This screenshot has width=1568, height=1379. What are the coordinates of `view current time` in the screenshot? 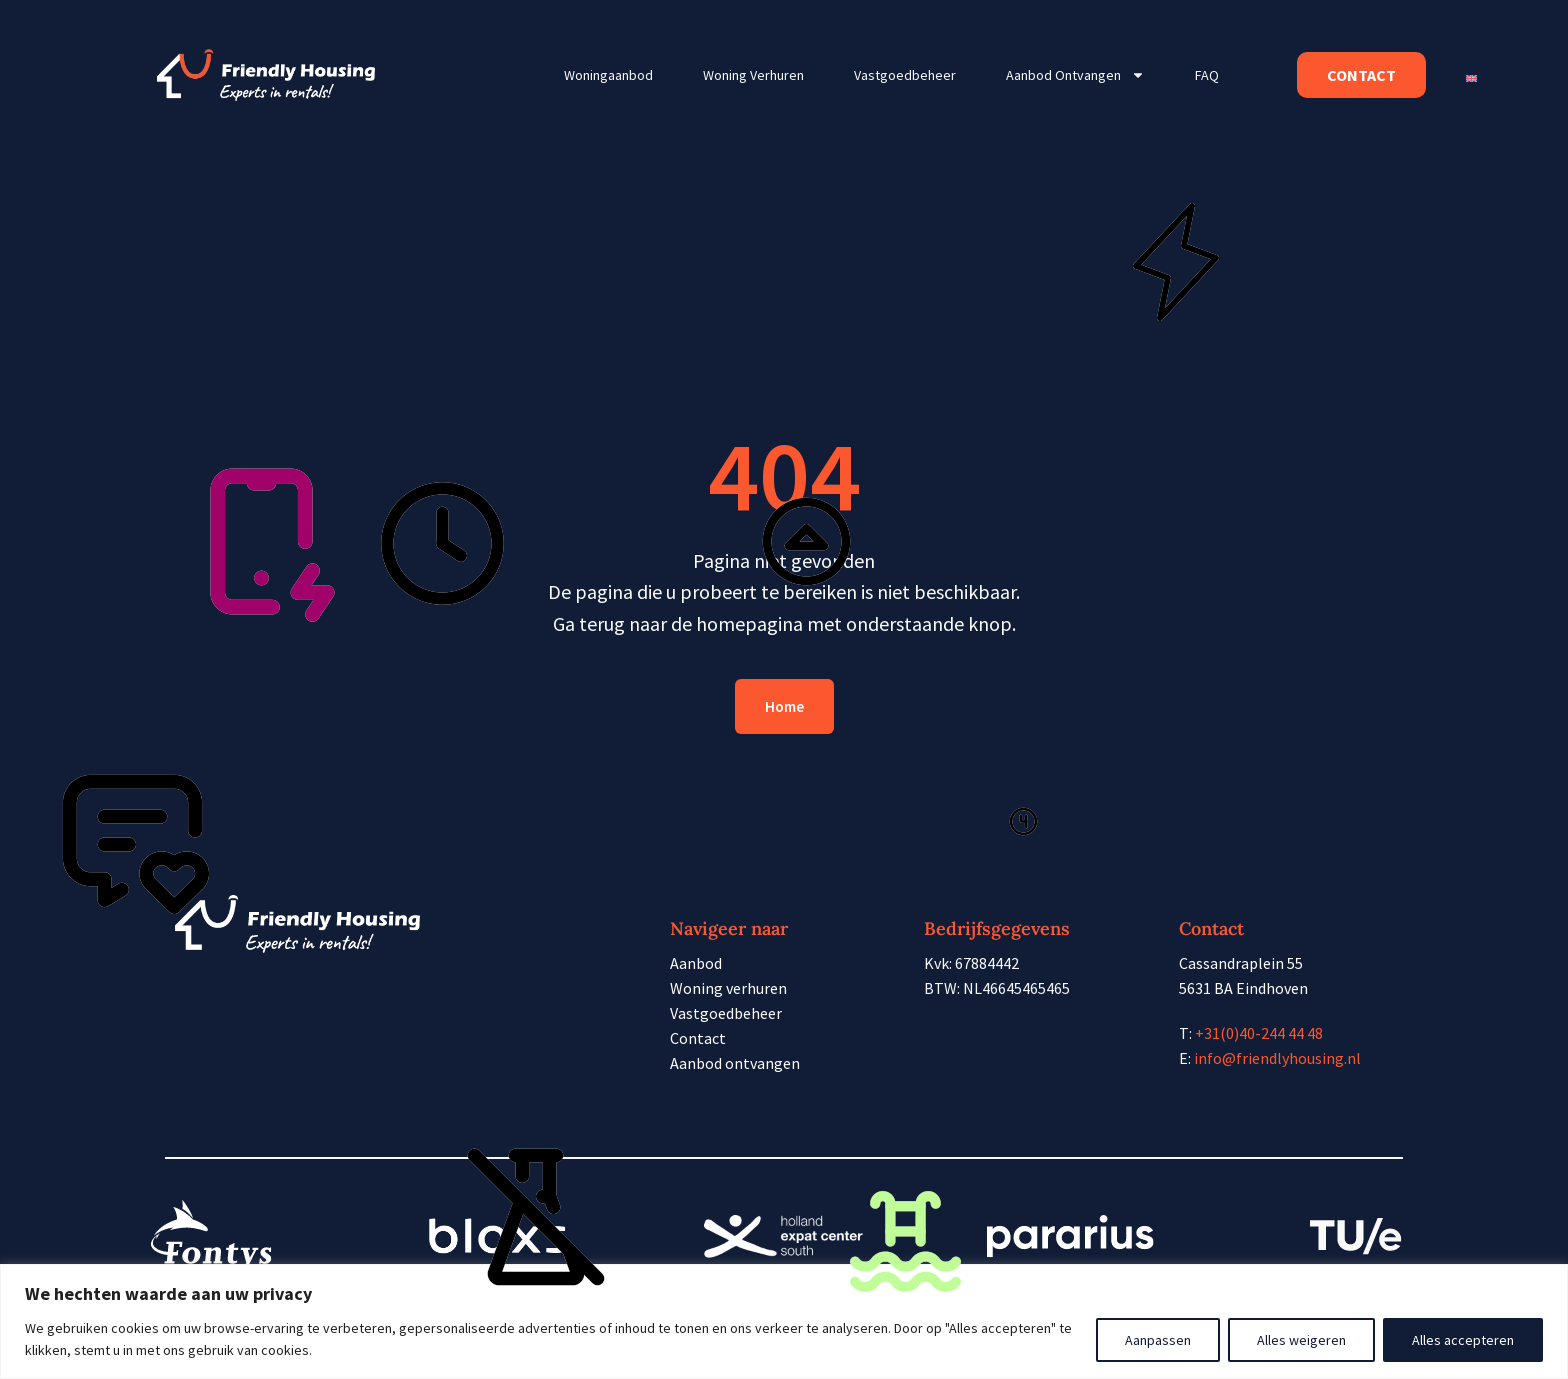 It's located at (442, 543).